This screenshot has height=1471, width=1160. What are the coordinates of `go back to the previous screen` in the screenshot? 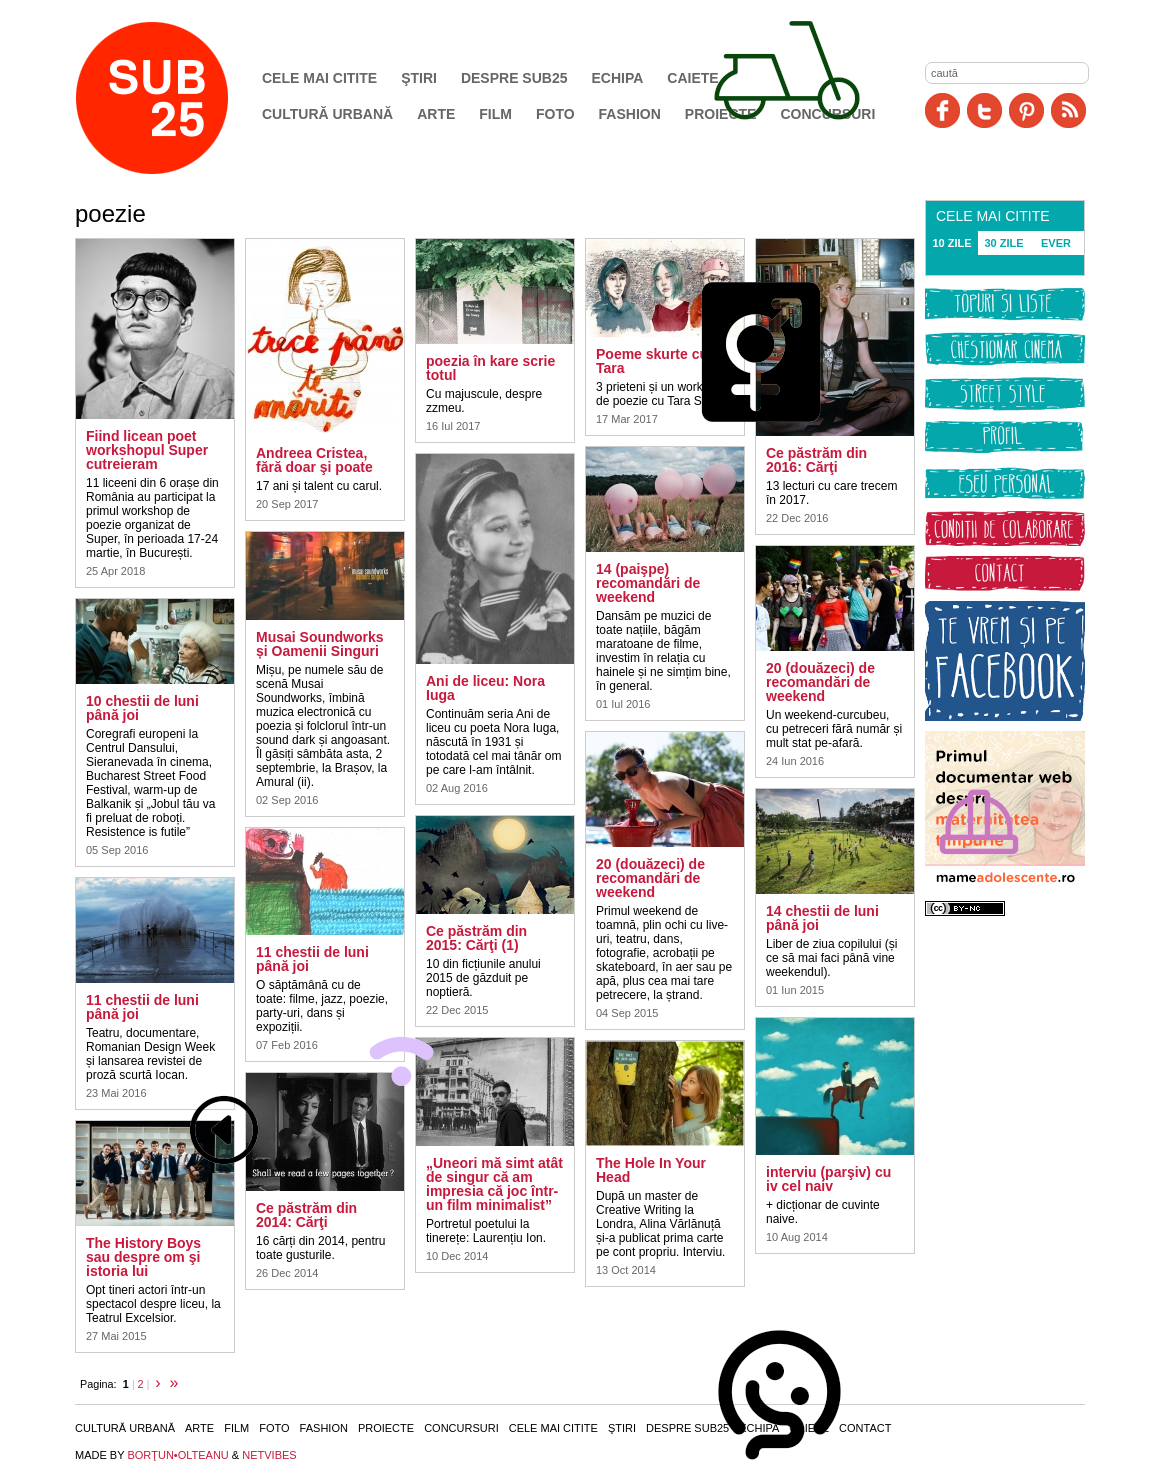 It's located at (224, 1130).